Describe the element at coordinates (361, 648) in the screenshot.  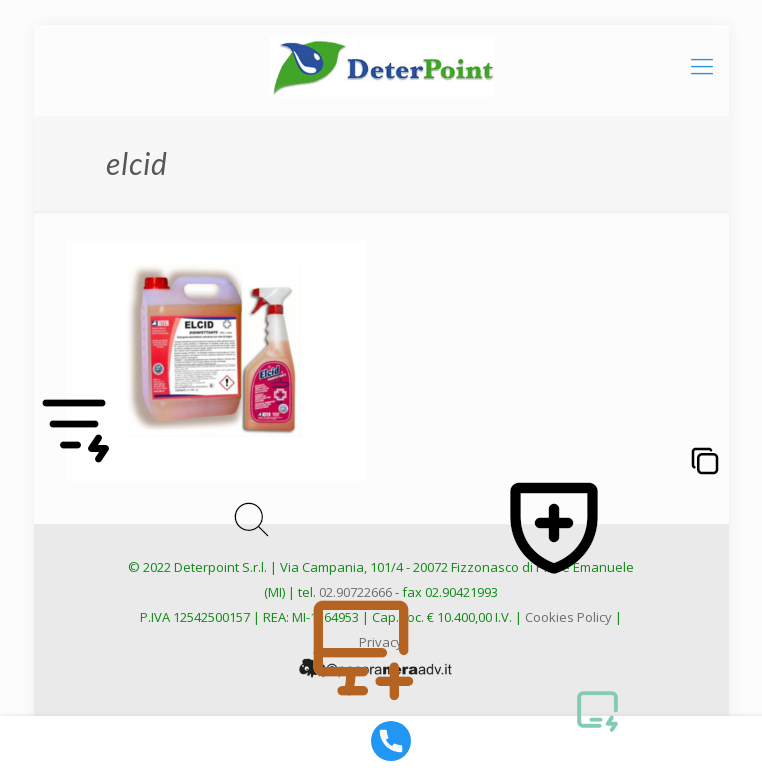
I see `add a new desktop device` at that location.